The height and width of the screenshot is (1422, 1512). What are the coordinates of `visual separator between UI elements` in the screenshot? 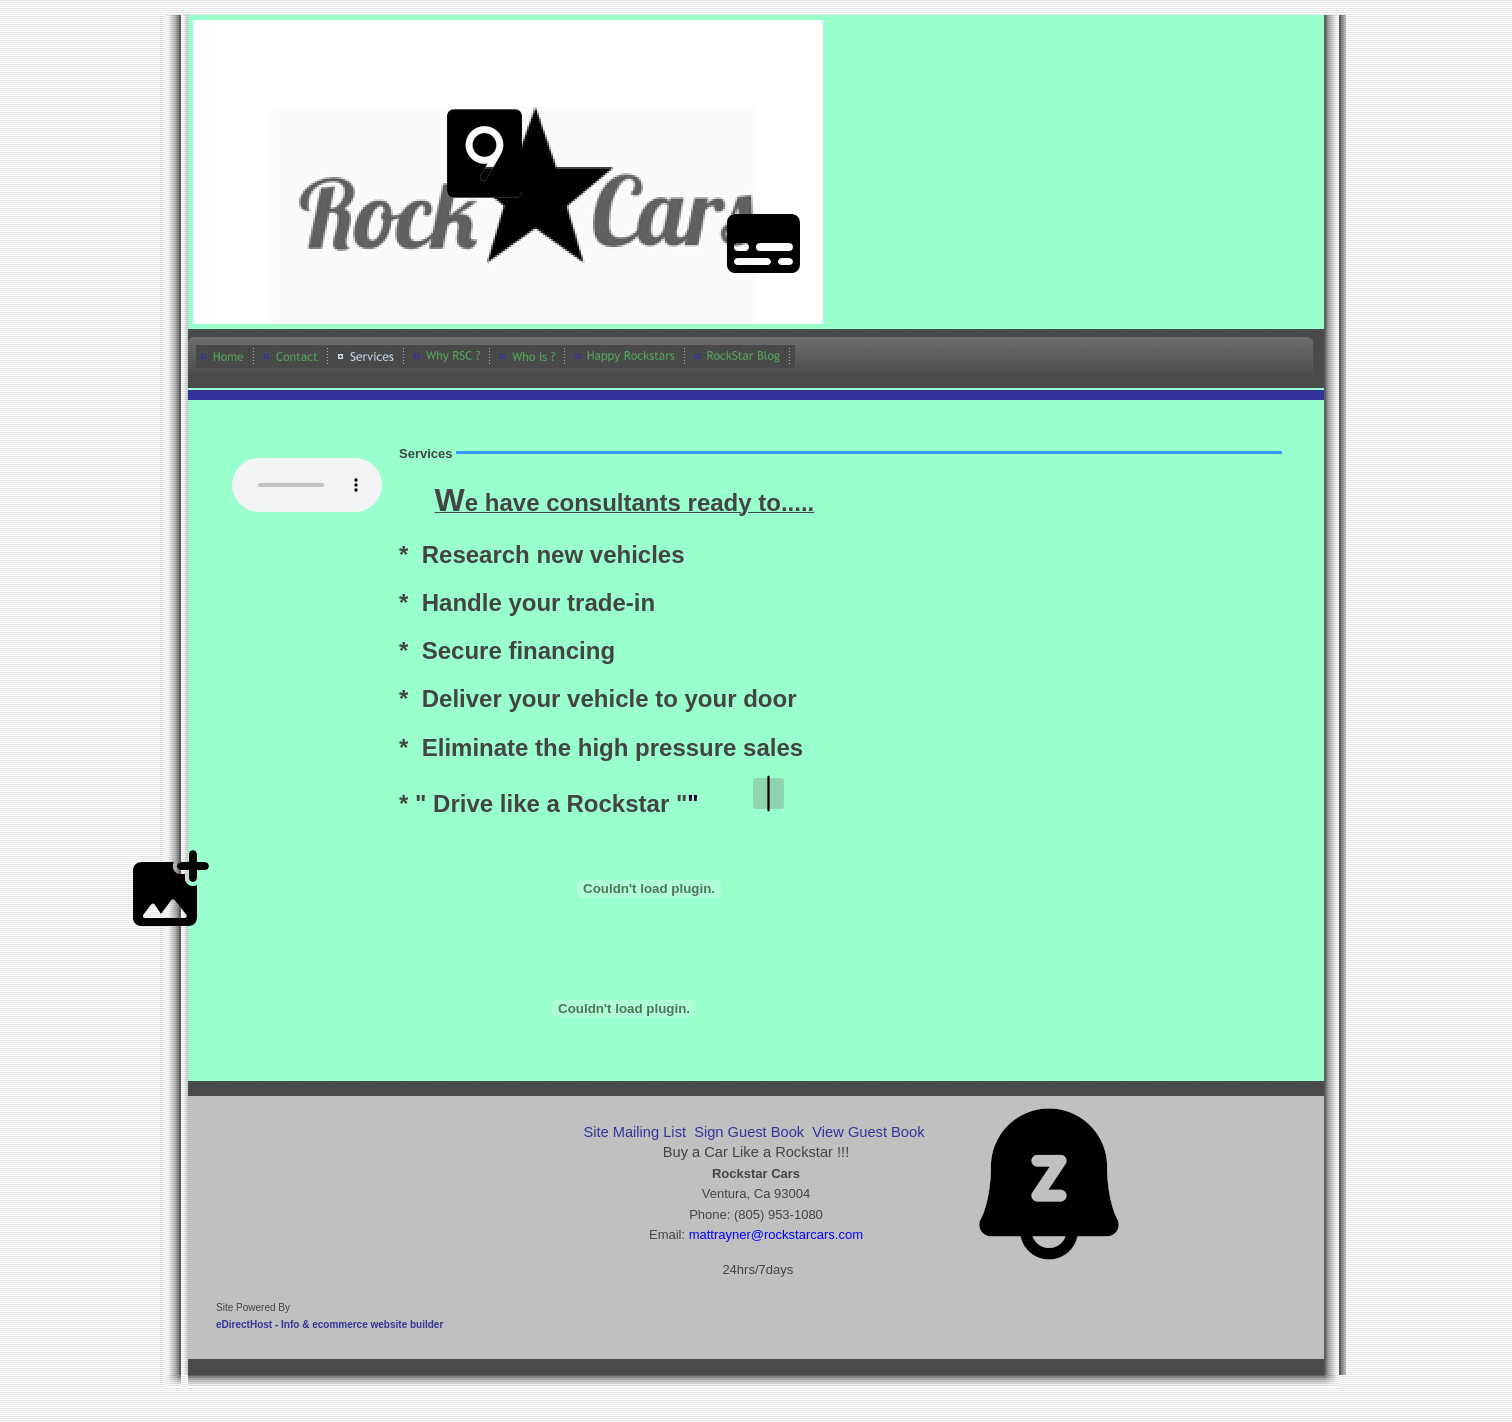 It's located at (768, 793).